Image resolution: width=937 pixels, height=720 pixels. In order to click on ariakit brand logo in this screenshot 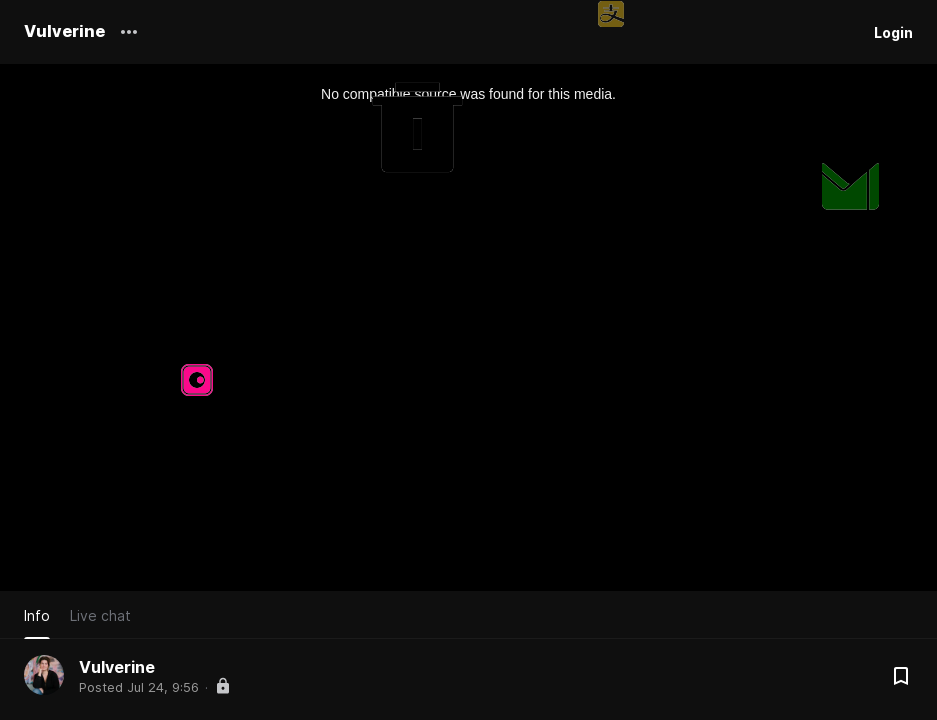, I will do `click(197, 380)`.